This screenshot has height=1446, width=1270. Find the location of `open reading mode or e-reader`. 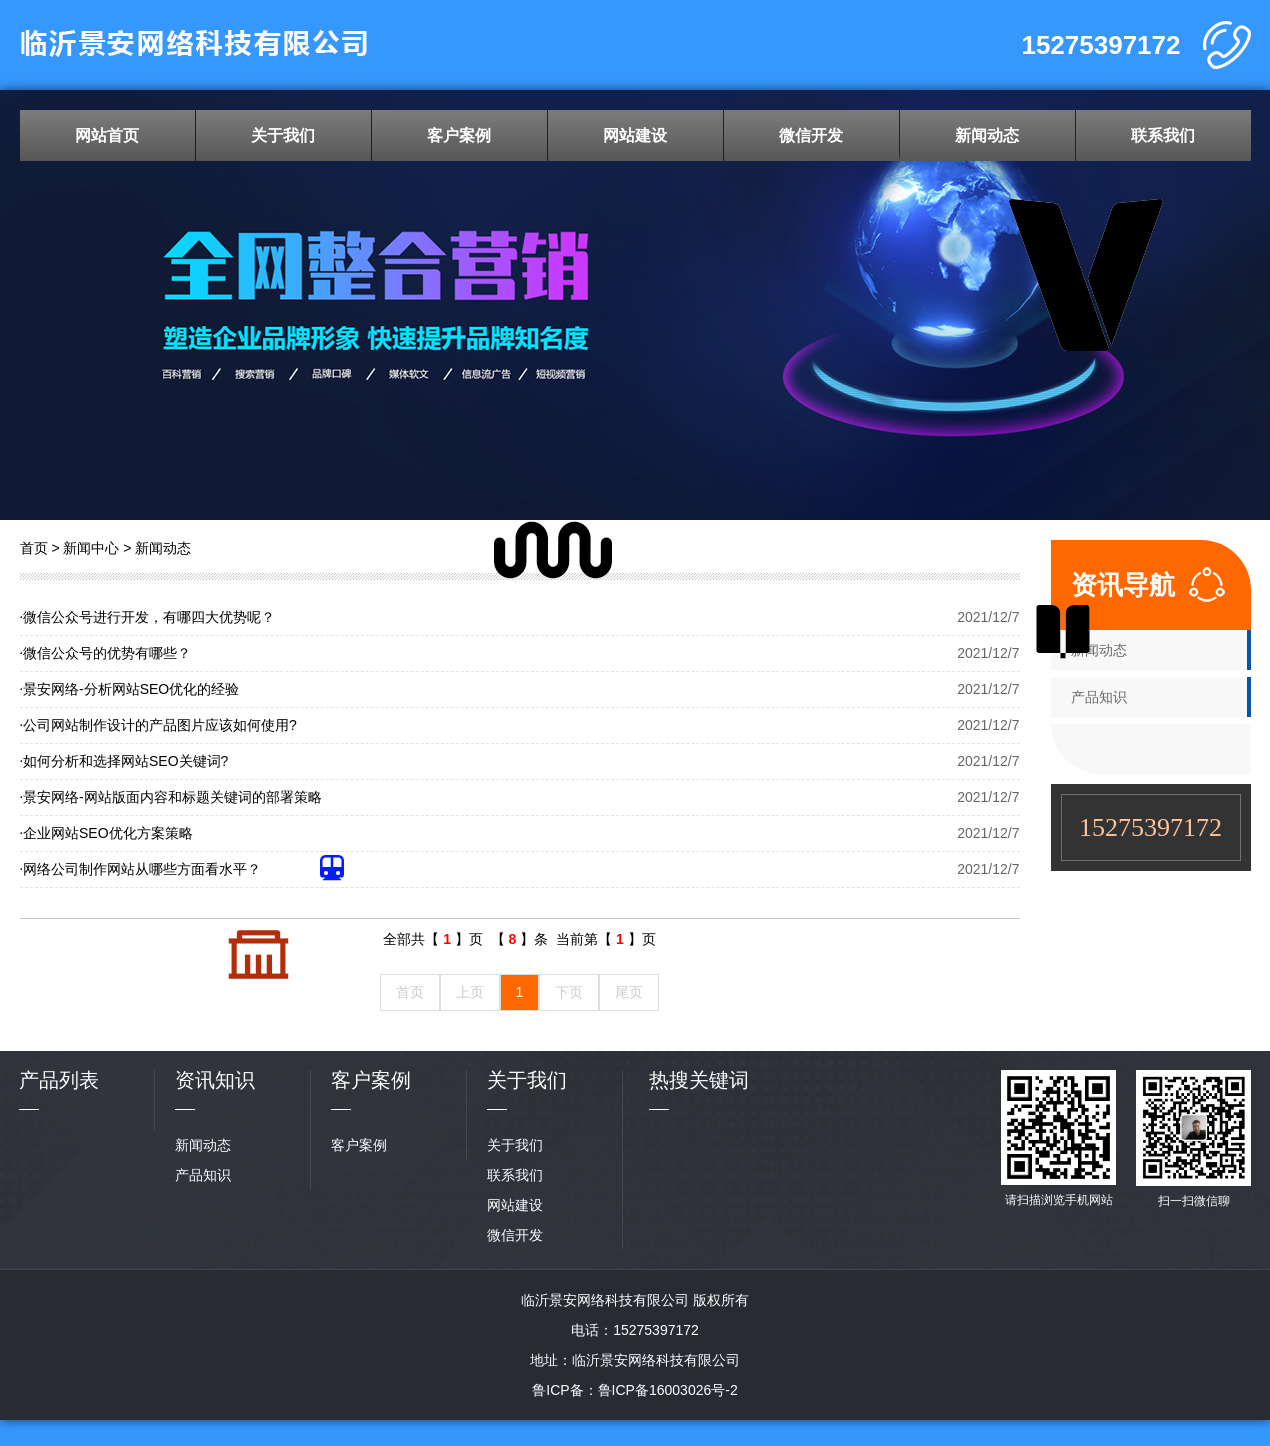

open reading mode or e-reader is located at coordinates (1063, 629).